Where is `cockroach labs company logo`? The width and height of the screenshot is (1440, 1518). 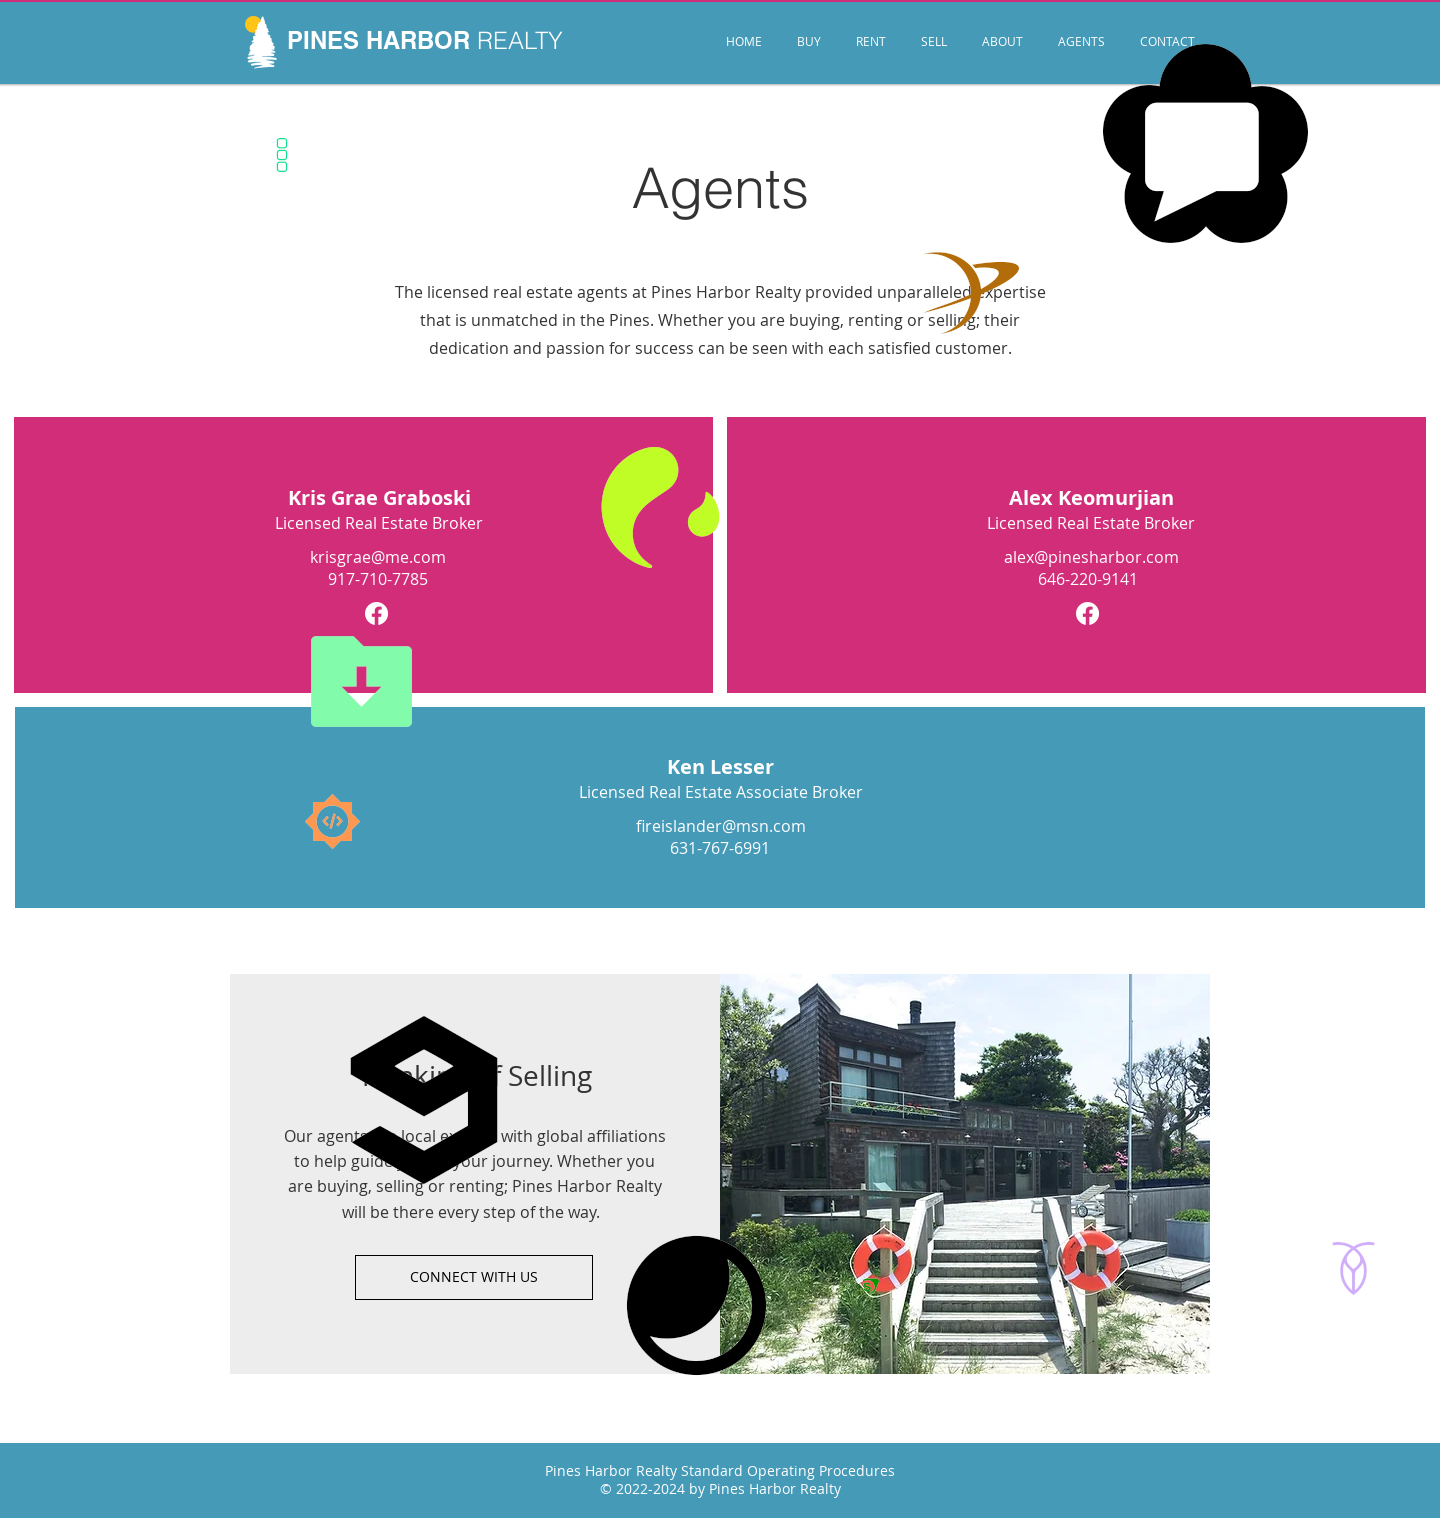
cockroach labs company logo is located at coordinates (1353, 1268).